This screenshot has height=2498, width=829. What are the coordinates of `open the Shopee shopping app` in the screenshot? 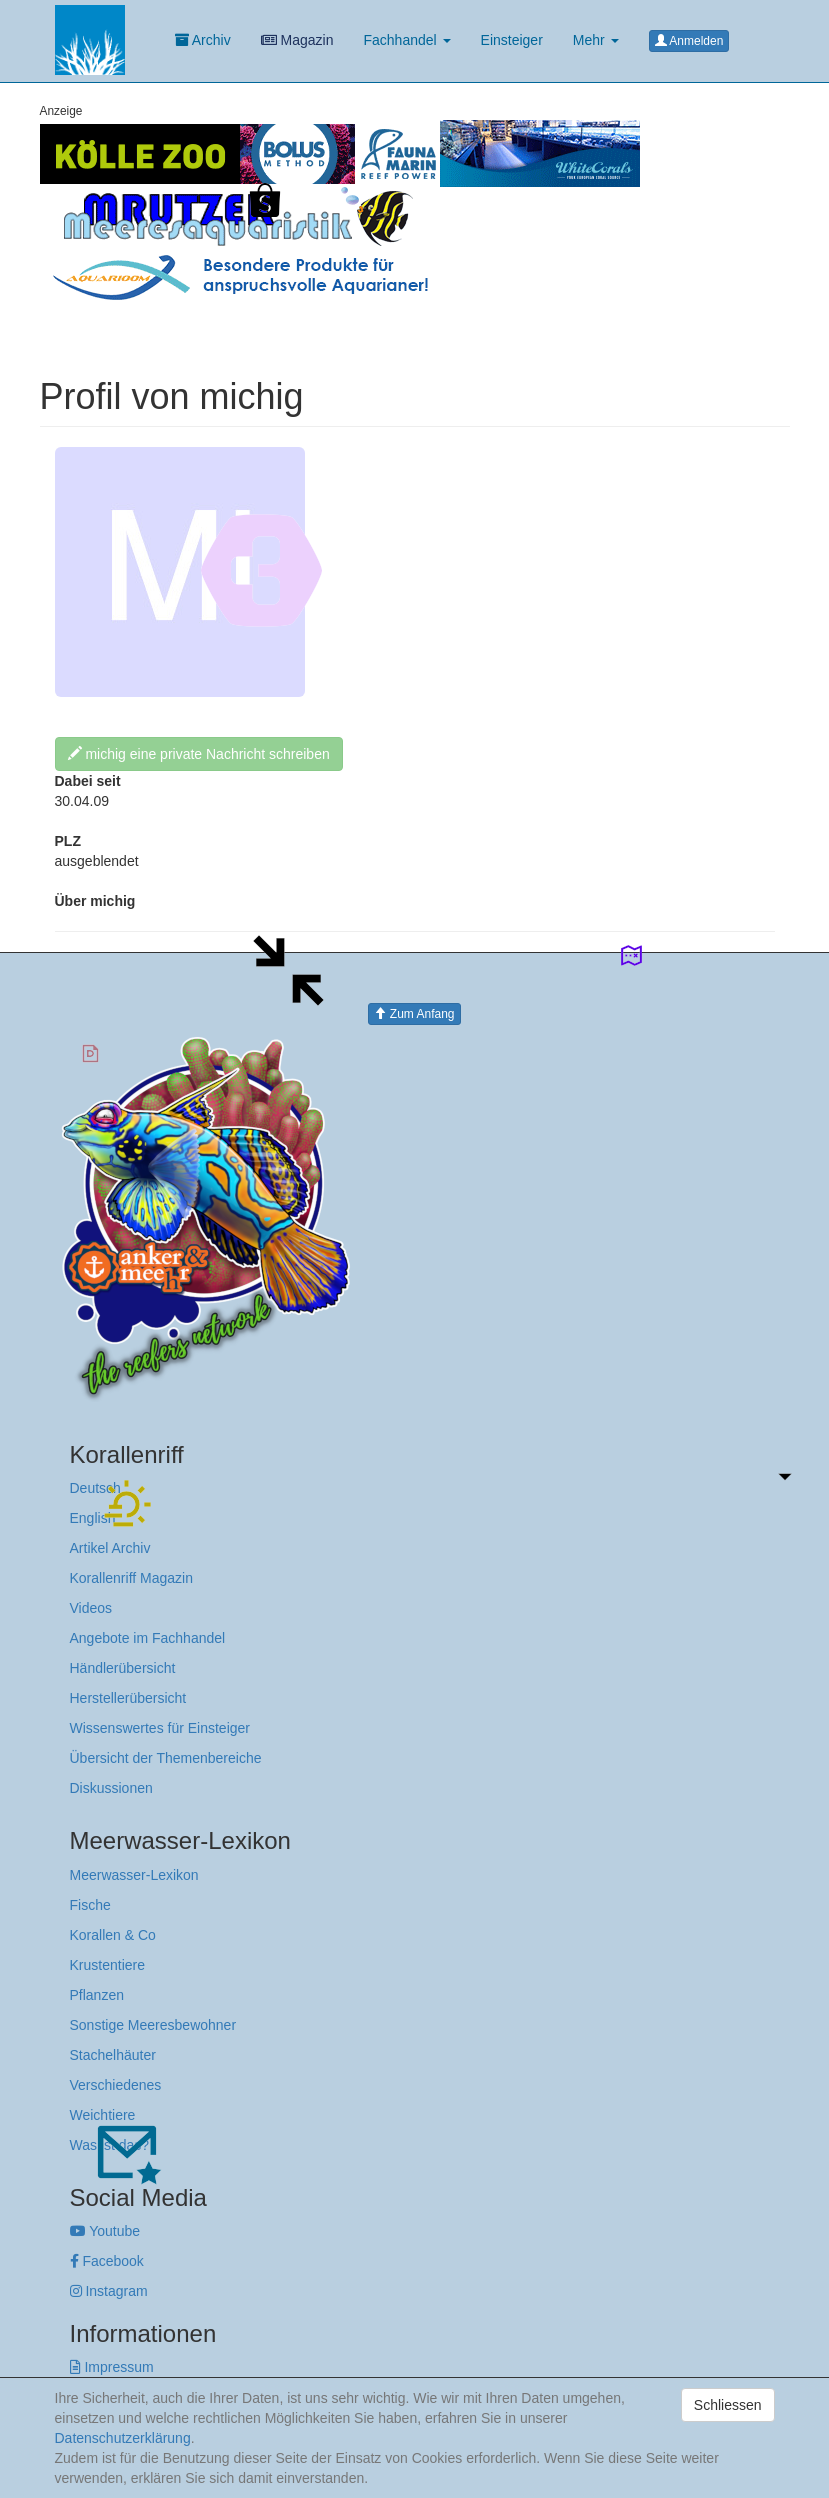 It's located at (265, 200).